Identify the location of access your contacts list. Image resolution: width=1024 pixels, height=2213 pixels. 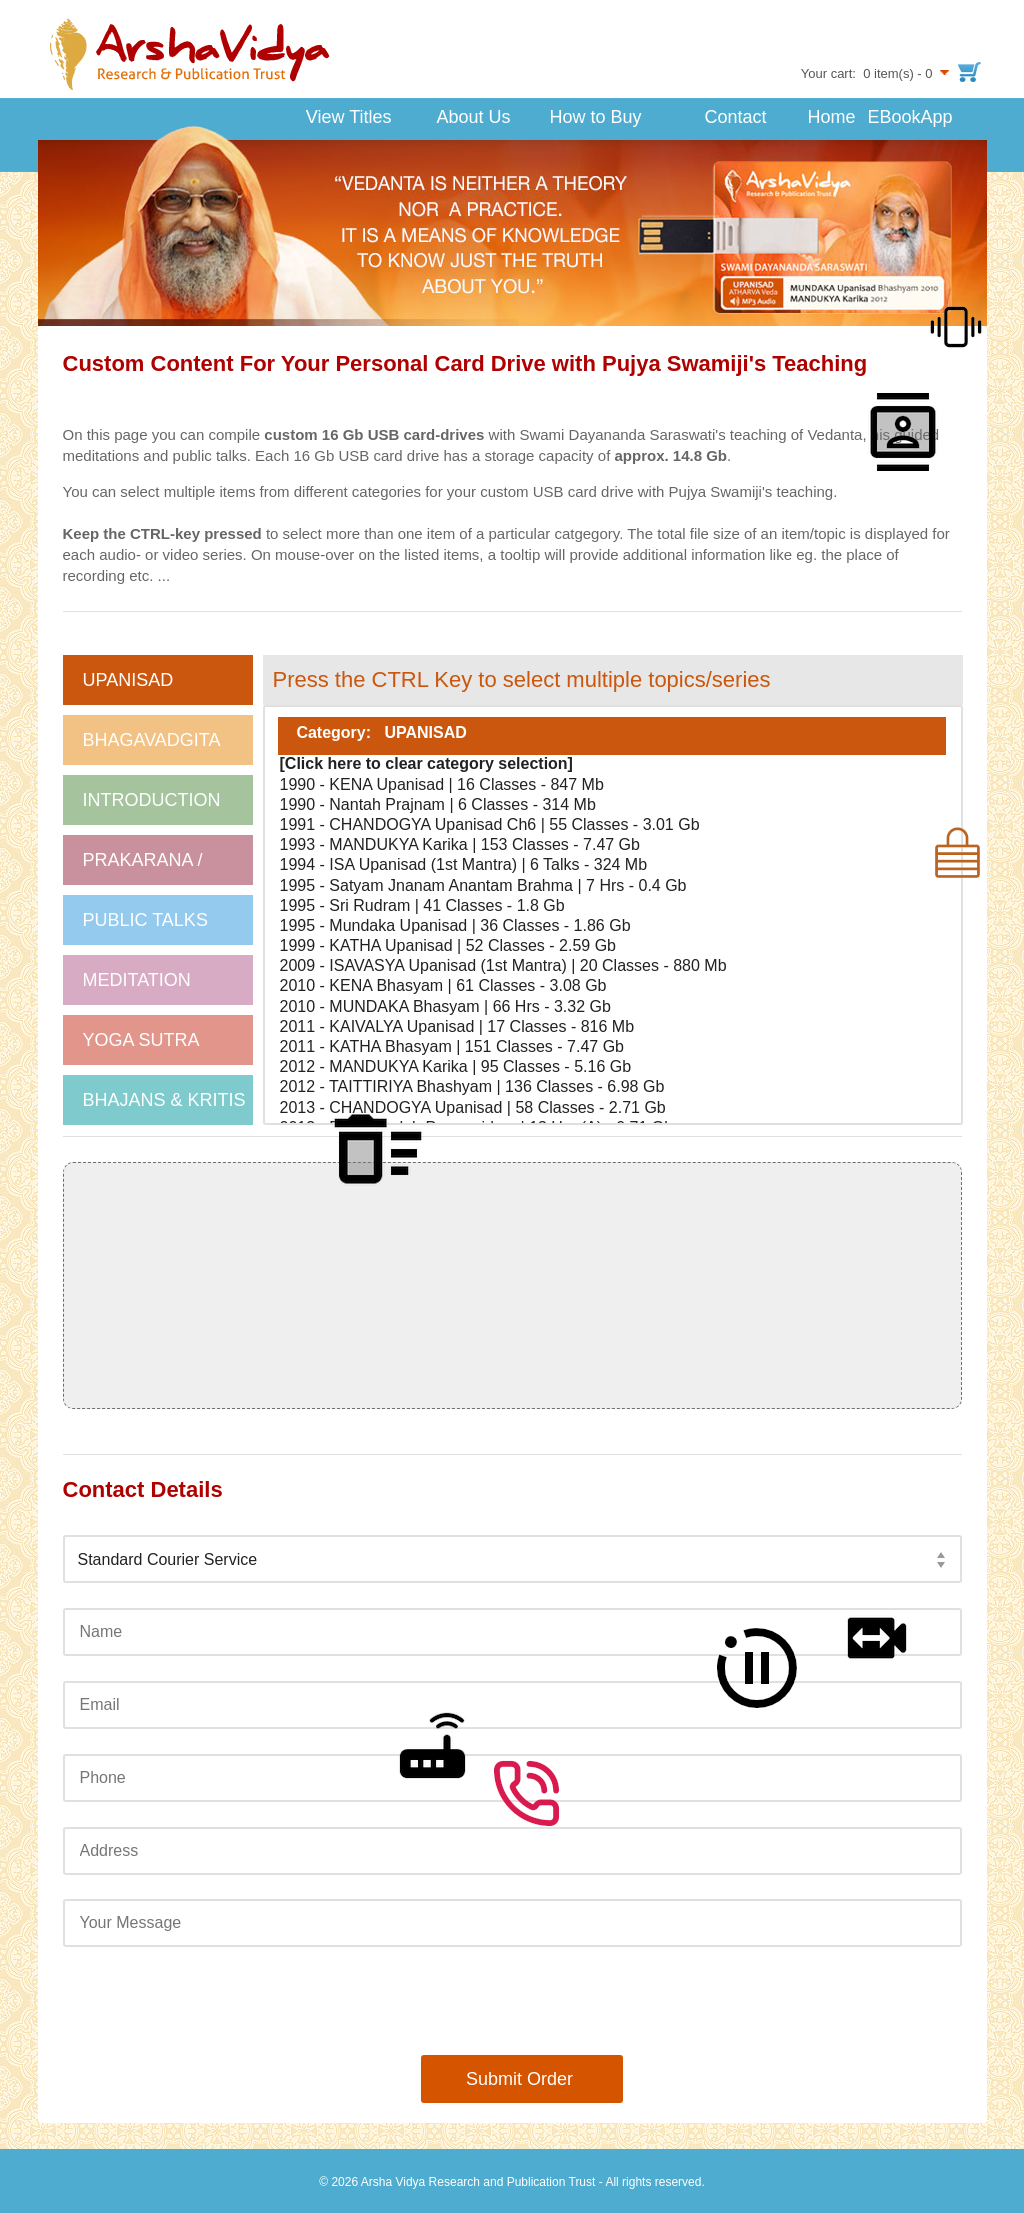
(903, 432).